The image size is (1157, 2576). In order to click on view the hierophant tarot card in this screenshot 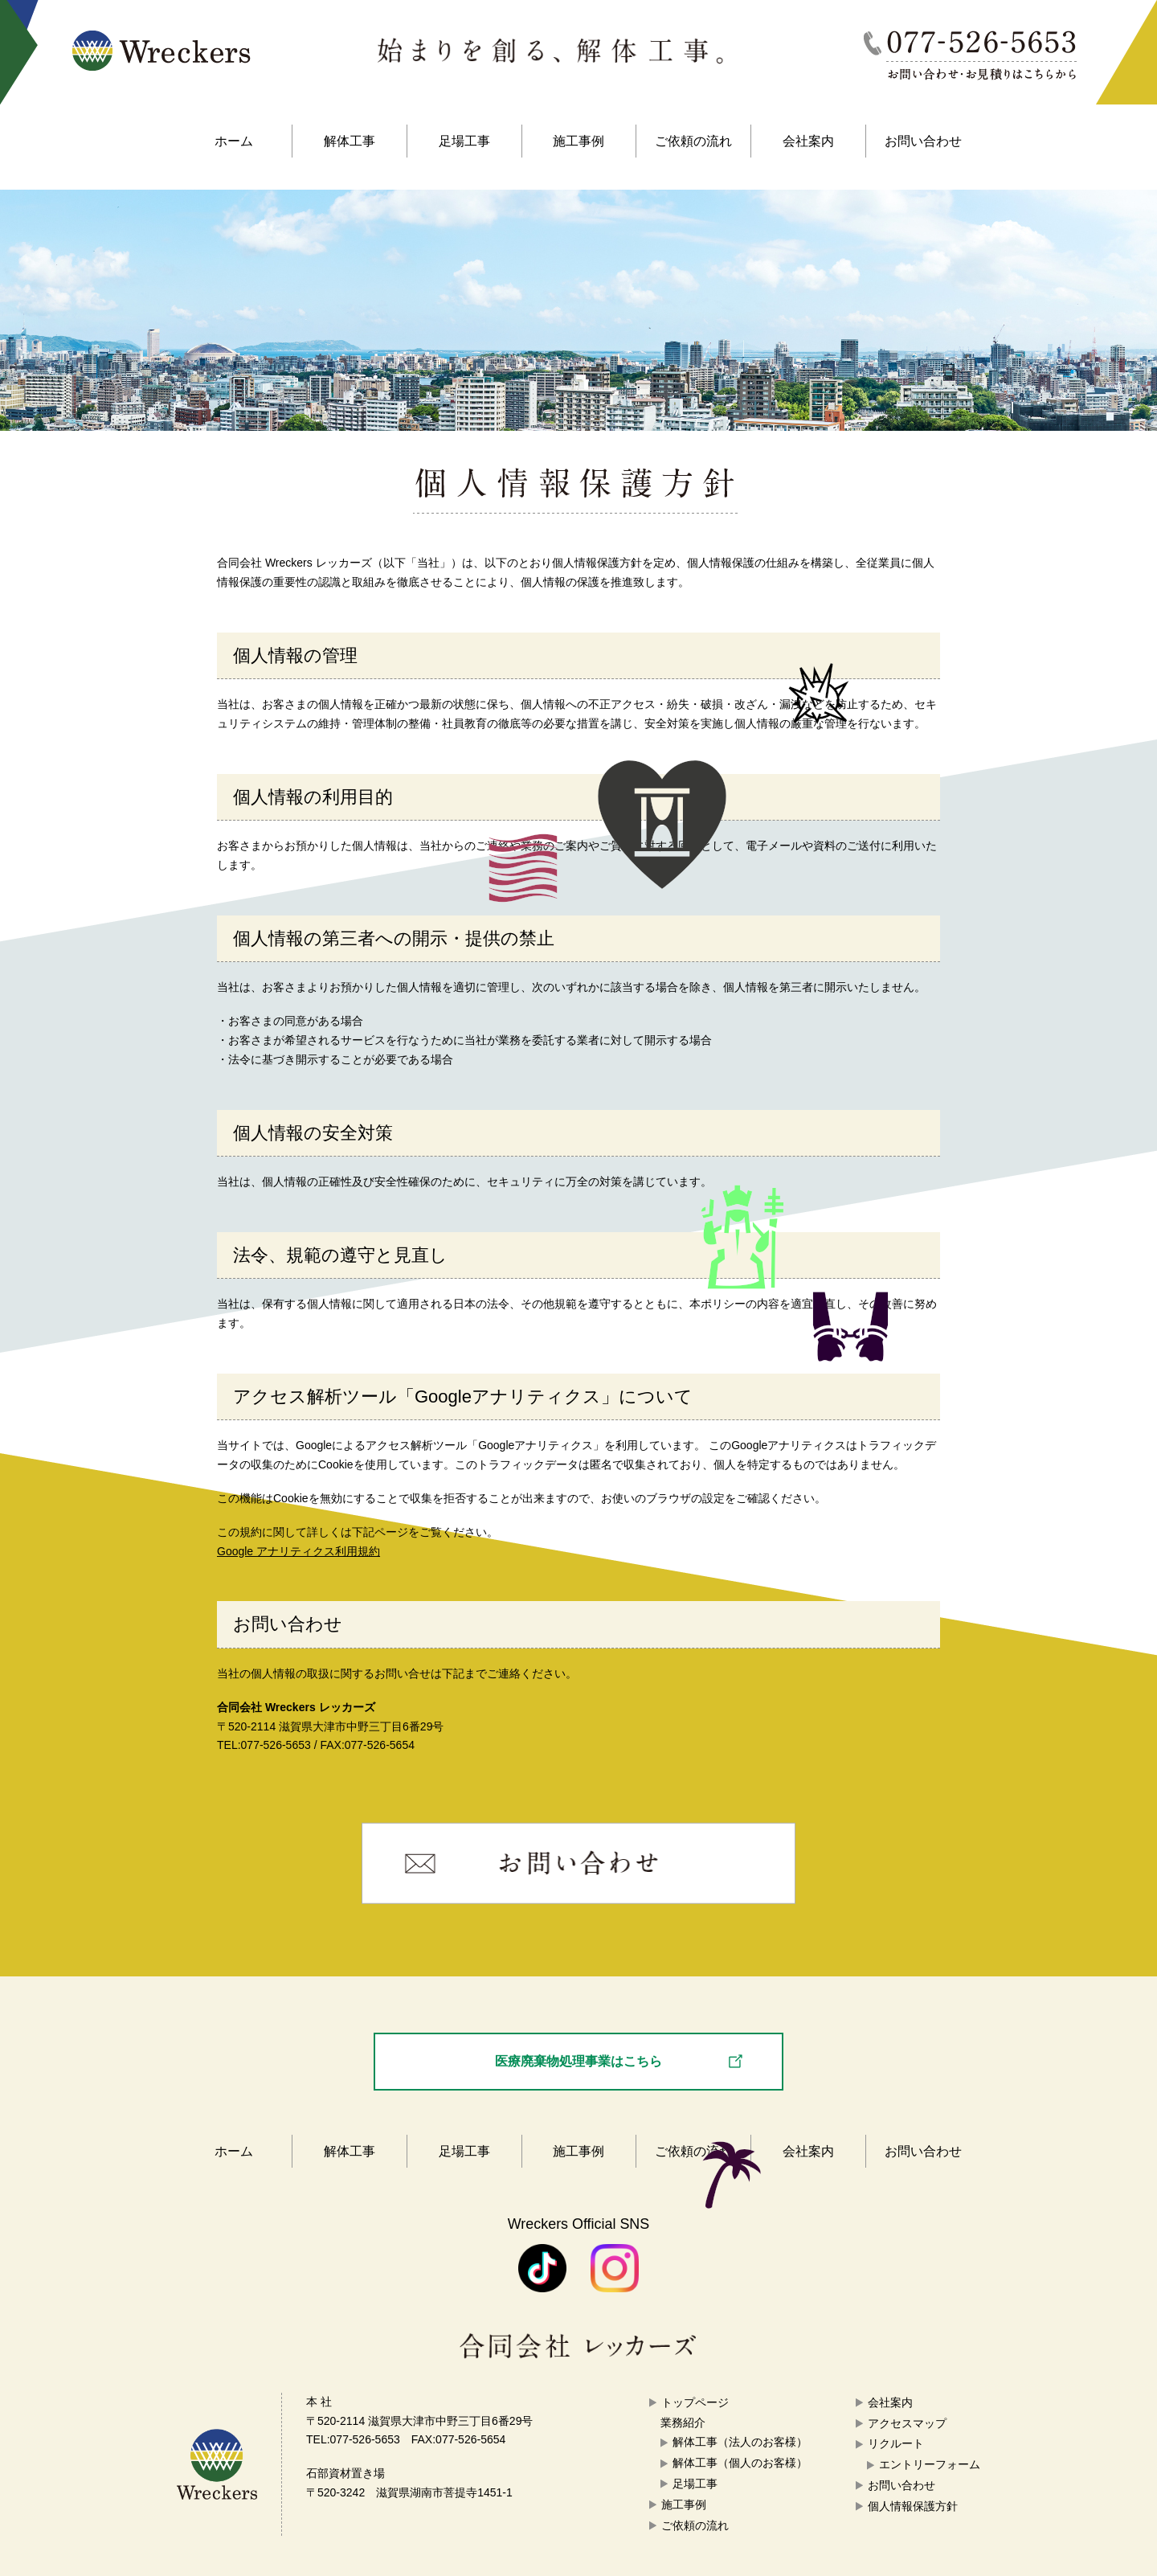, I will do `click(742, 1237)`.